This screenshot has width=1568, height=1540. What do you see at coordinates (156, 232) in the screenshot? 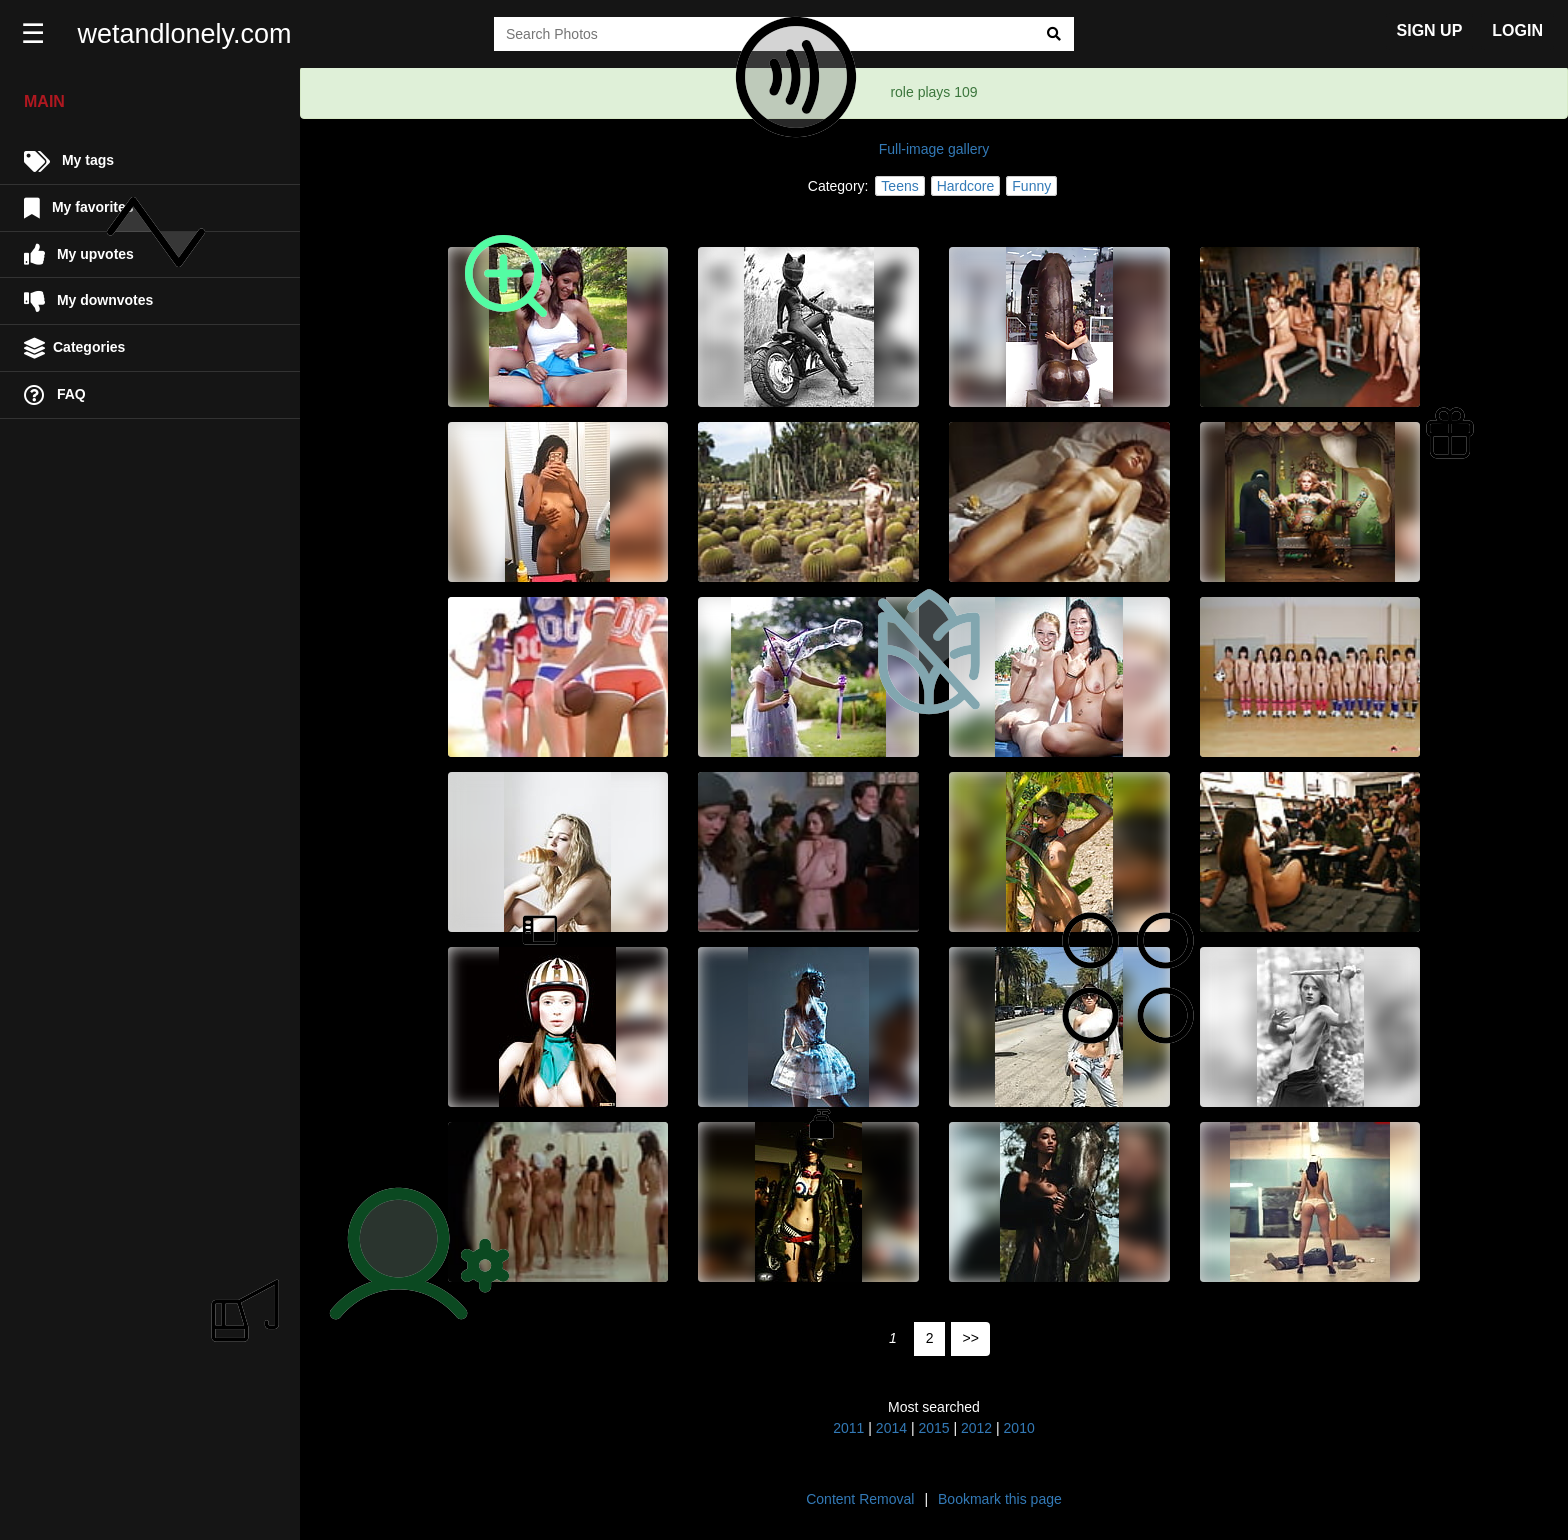
I see `select triangle waveform for audio synthesis` at bounding box center [156, 232].